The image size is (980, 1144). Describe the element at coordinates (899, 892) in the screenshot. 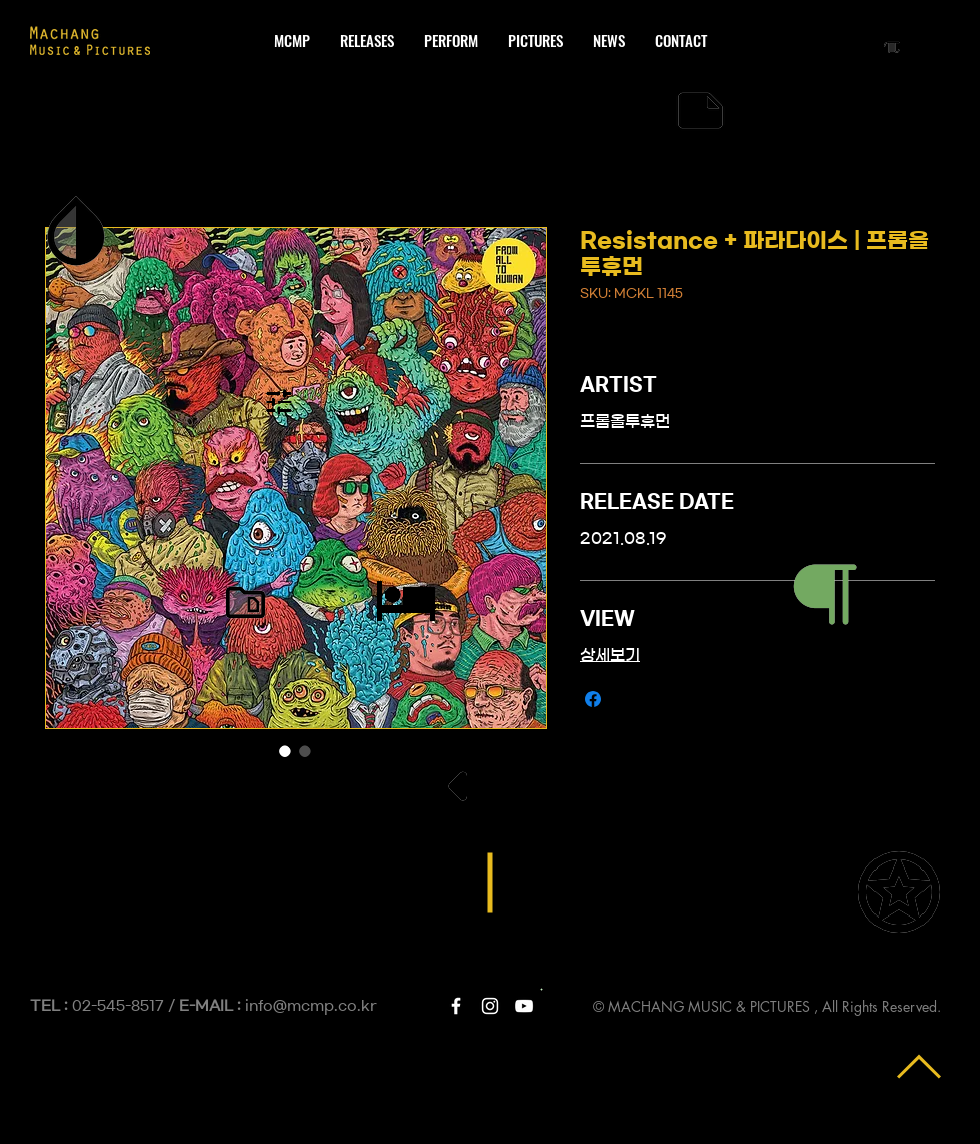

I see `view favorites or starred items` at that location.